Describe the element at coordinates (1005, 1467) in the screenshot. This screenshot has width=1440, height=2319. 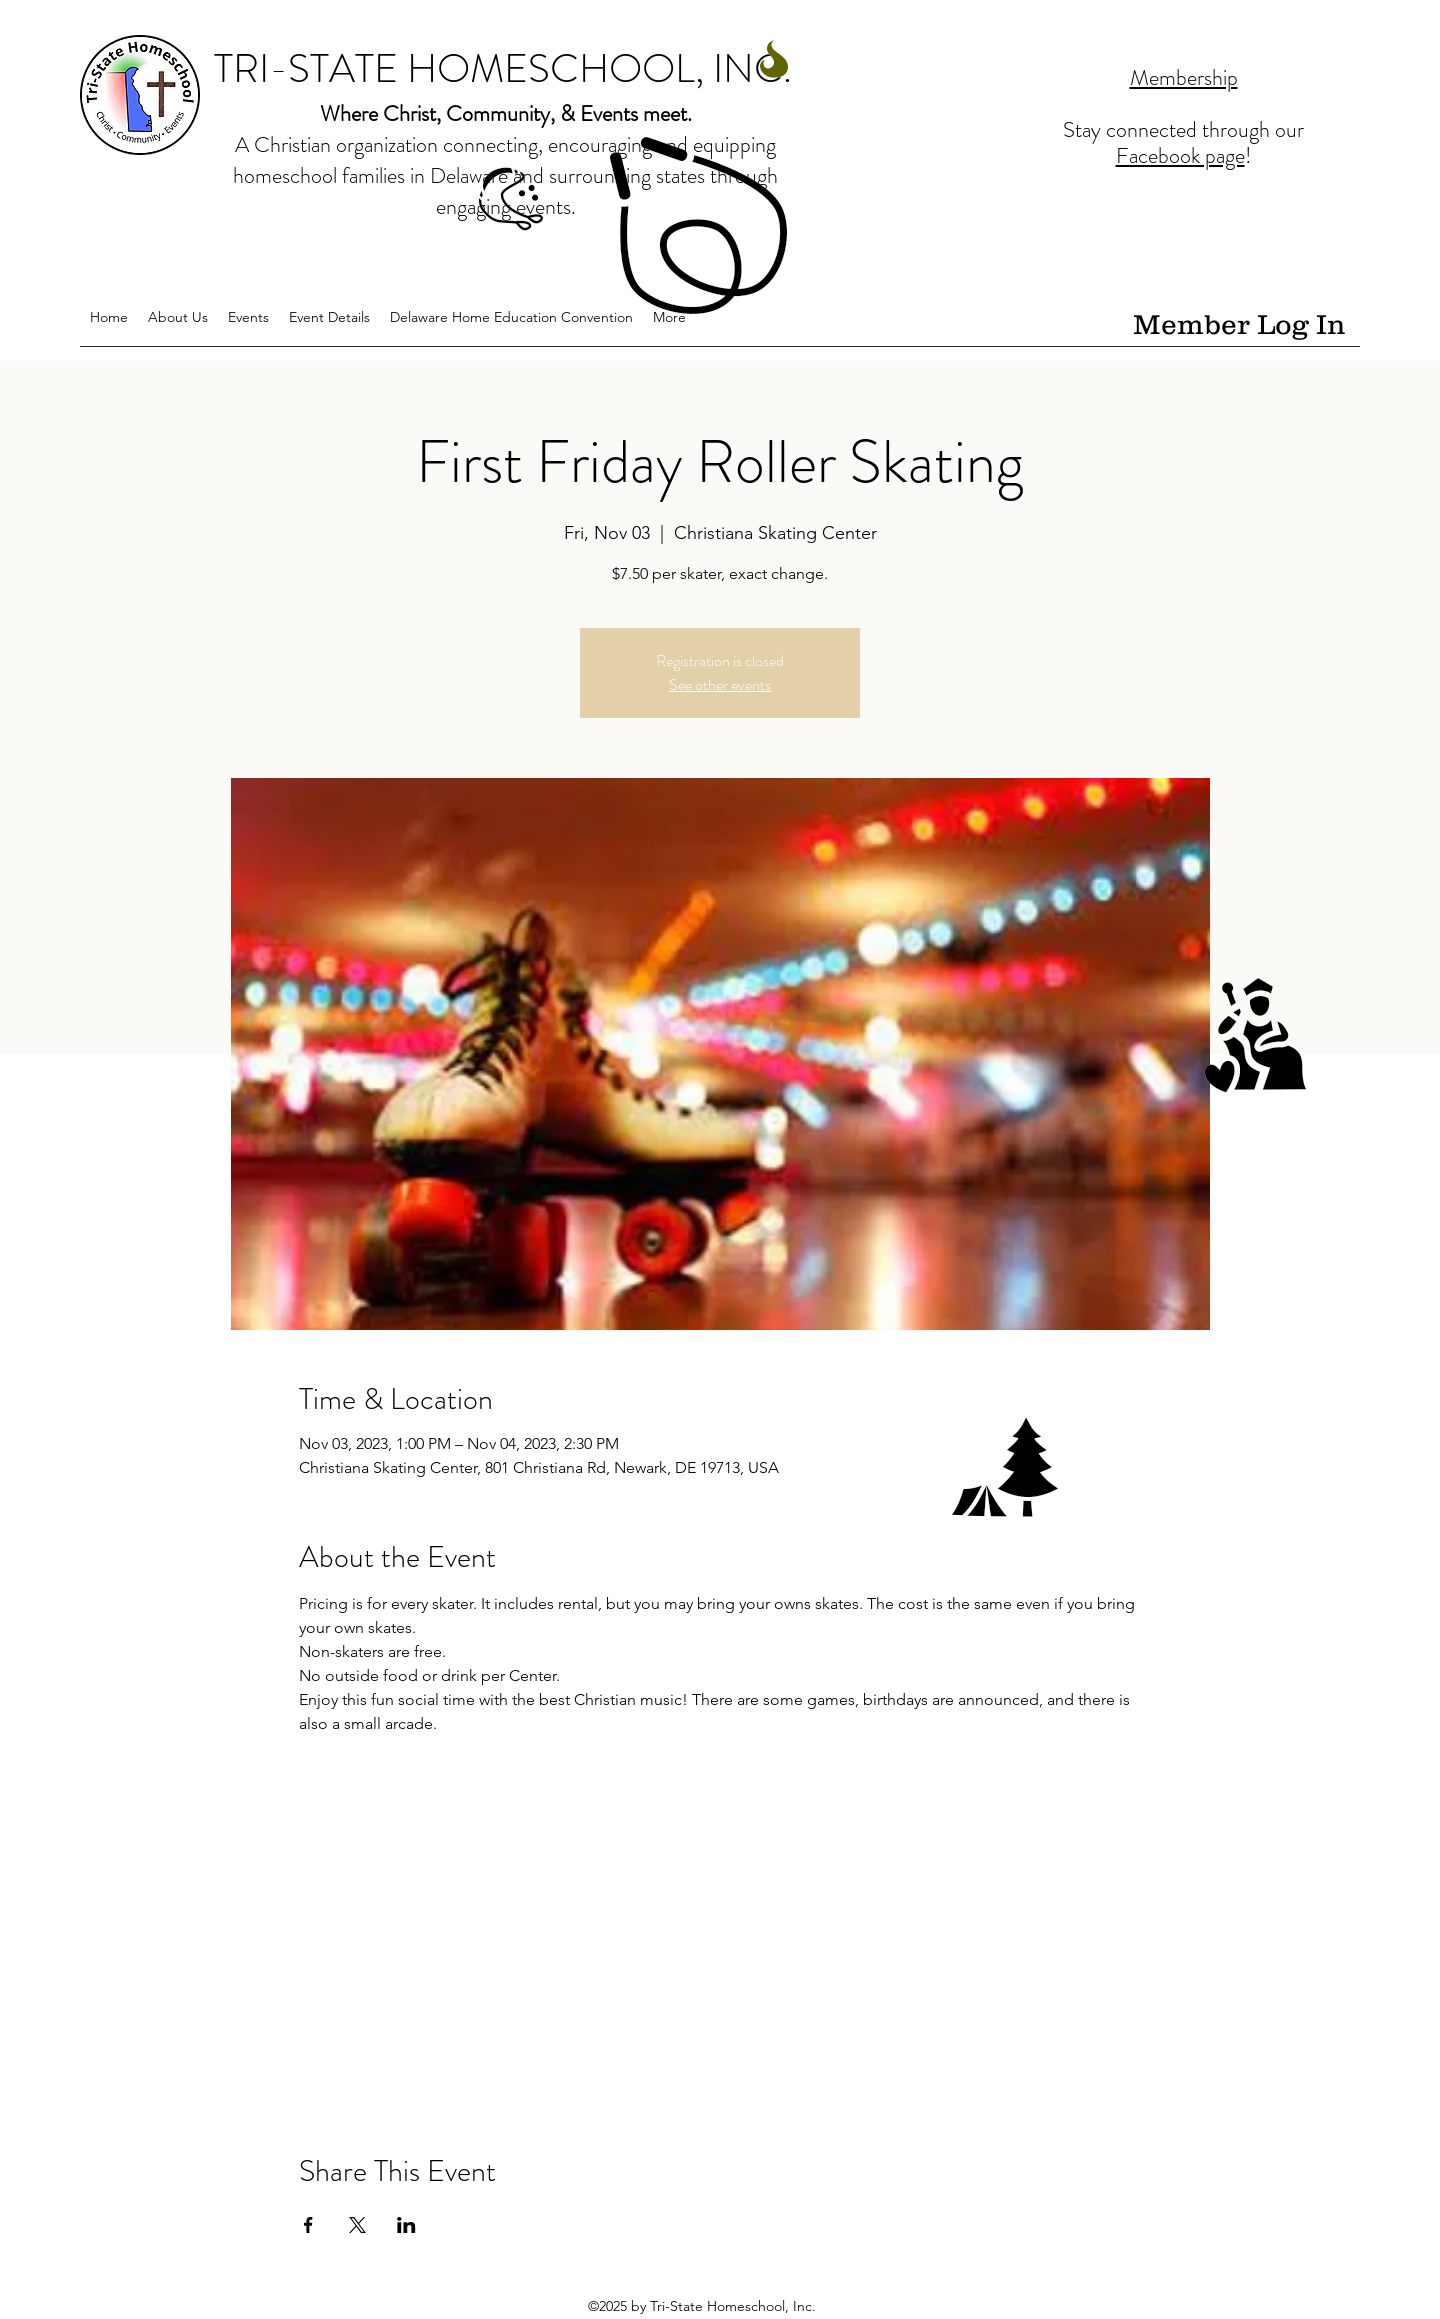
I see `set up camp in a forest area` at that location.